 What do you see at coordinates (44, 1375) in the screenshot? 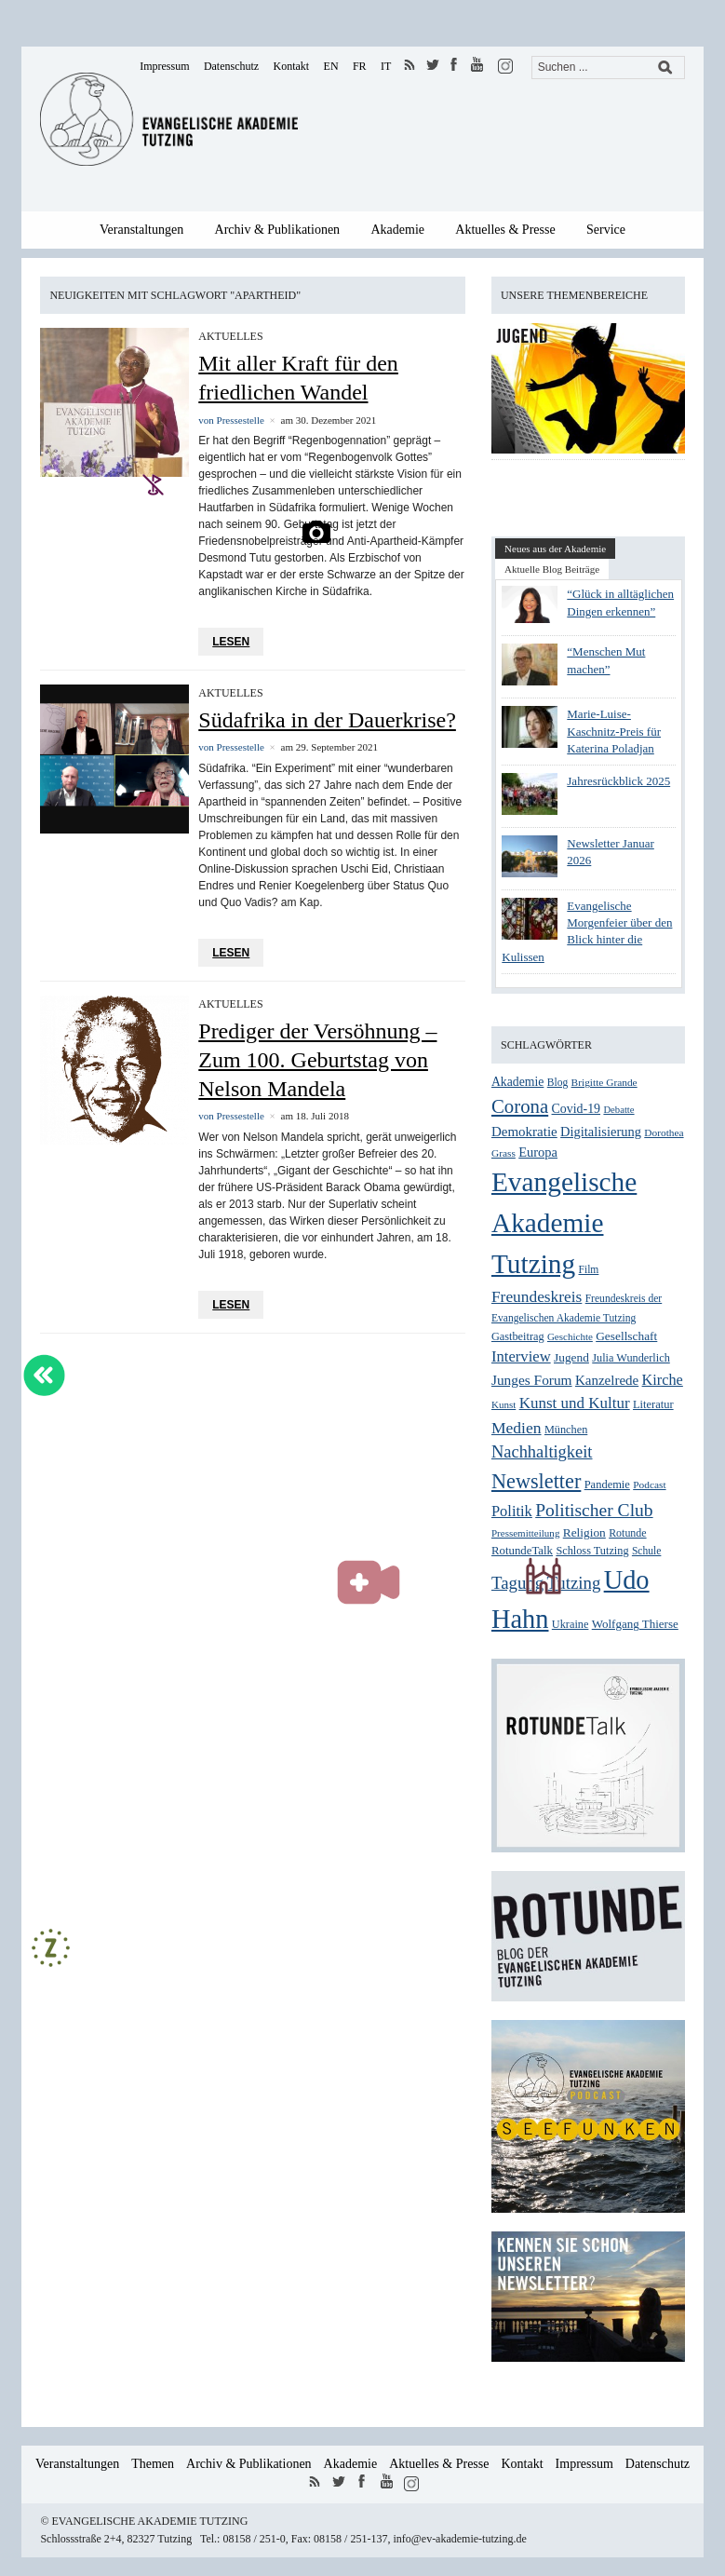
I see `go back to previous section` at bounding box center [44, 1375].